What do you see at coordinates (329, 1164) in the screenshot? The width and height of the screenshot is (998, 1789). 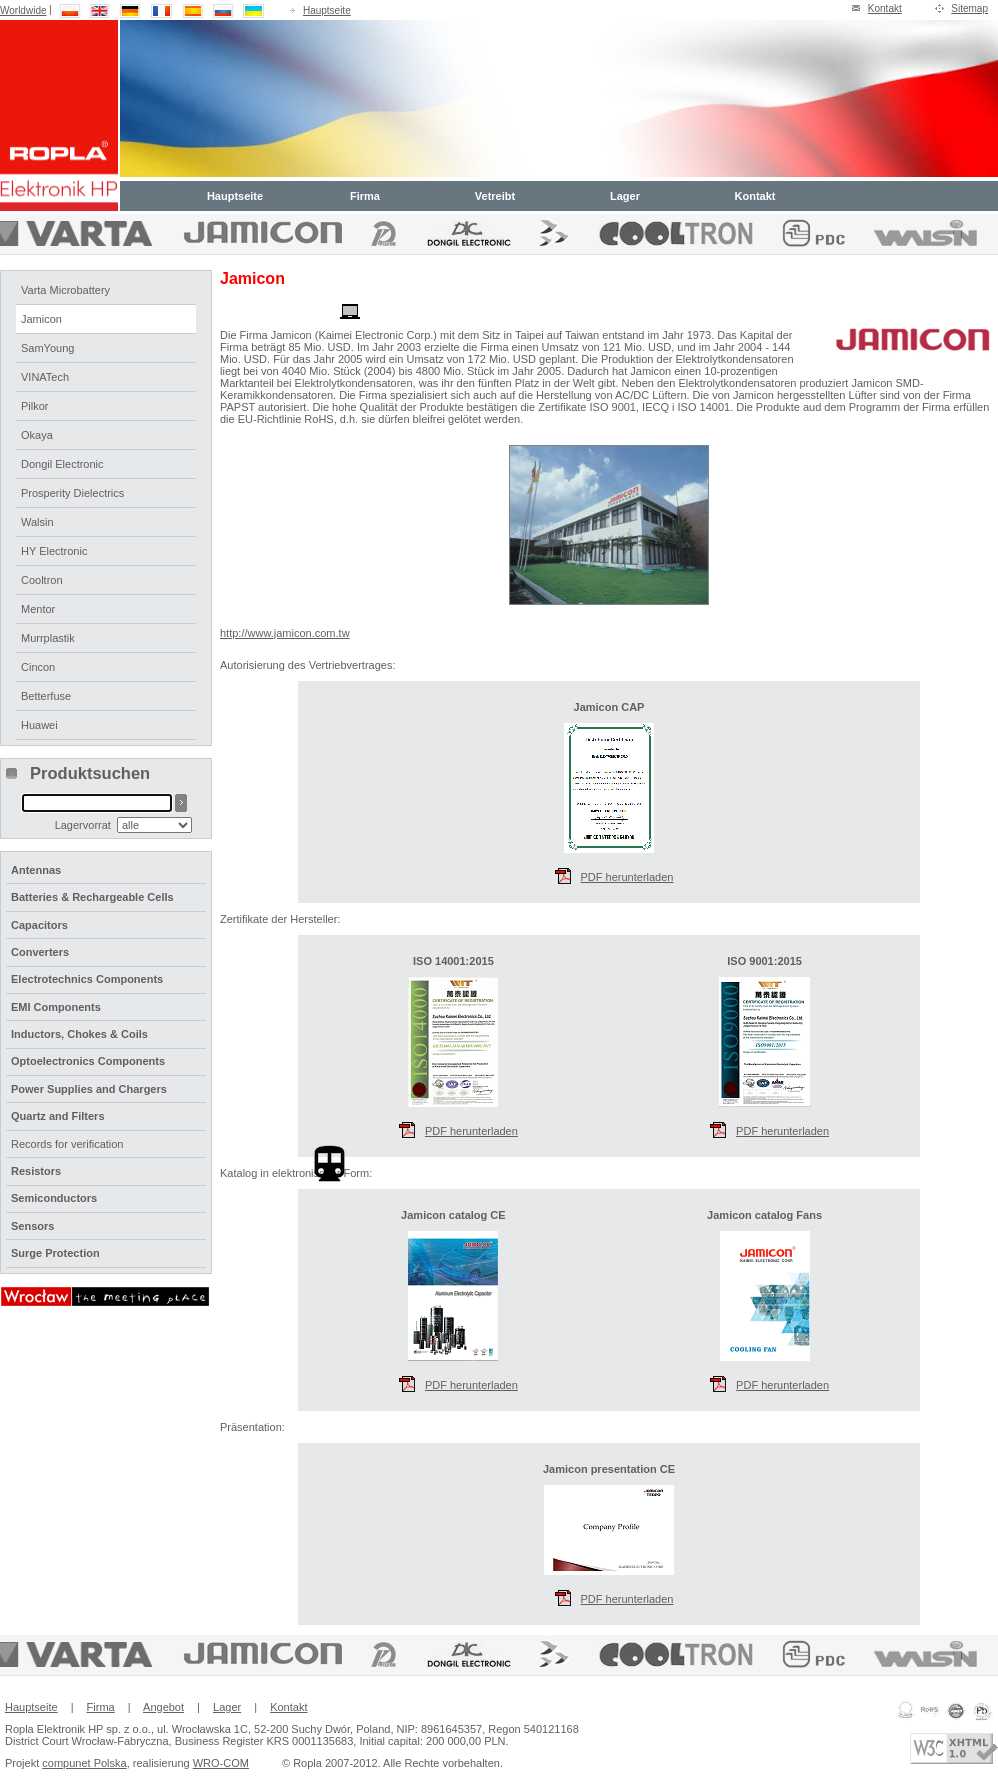 I see `get subway or metro directions` at bounding box center [329, 1164].